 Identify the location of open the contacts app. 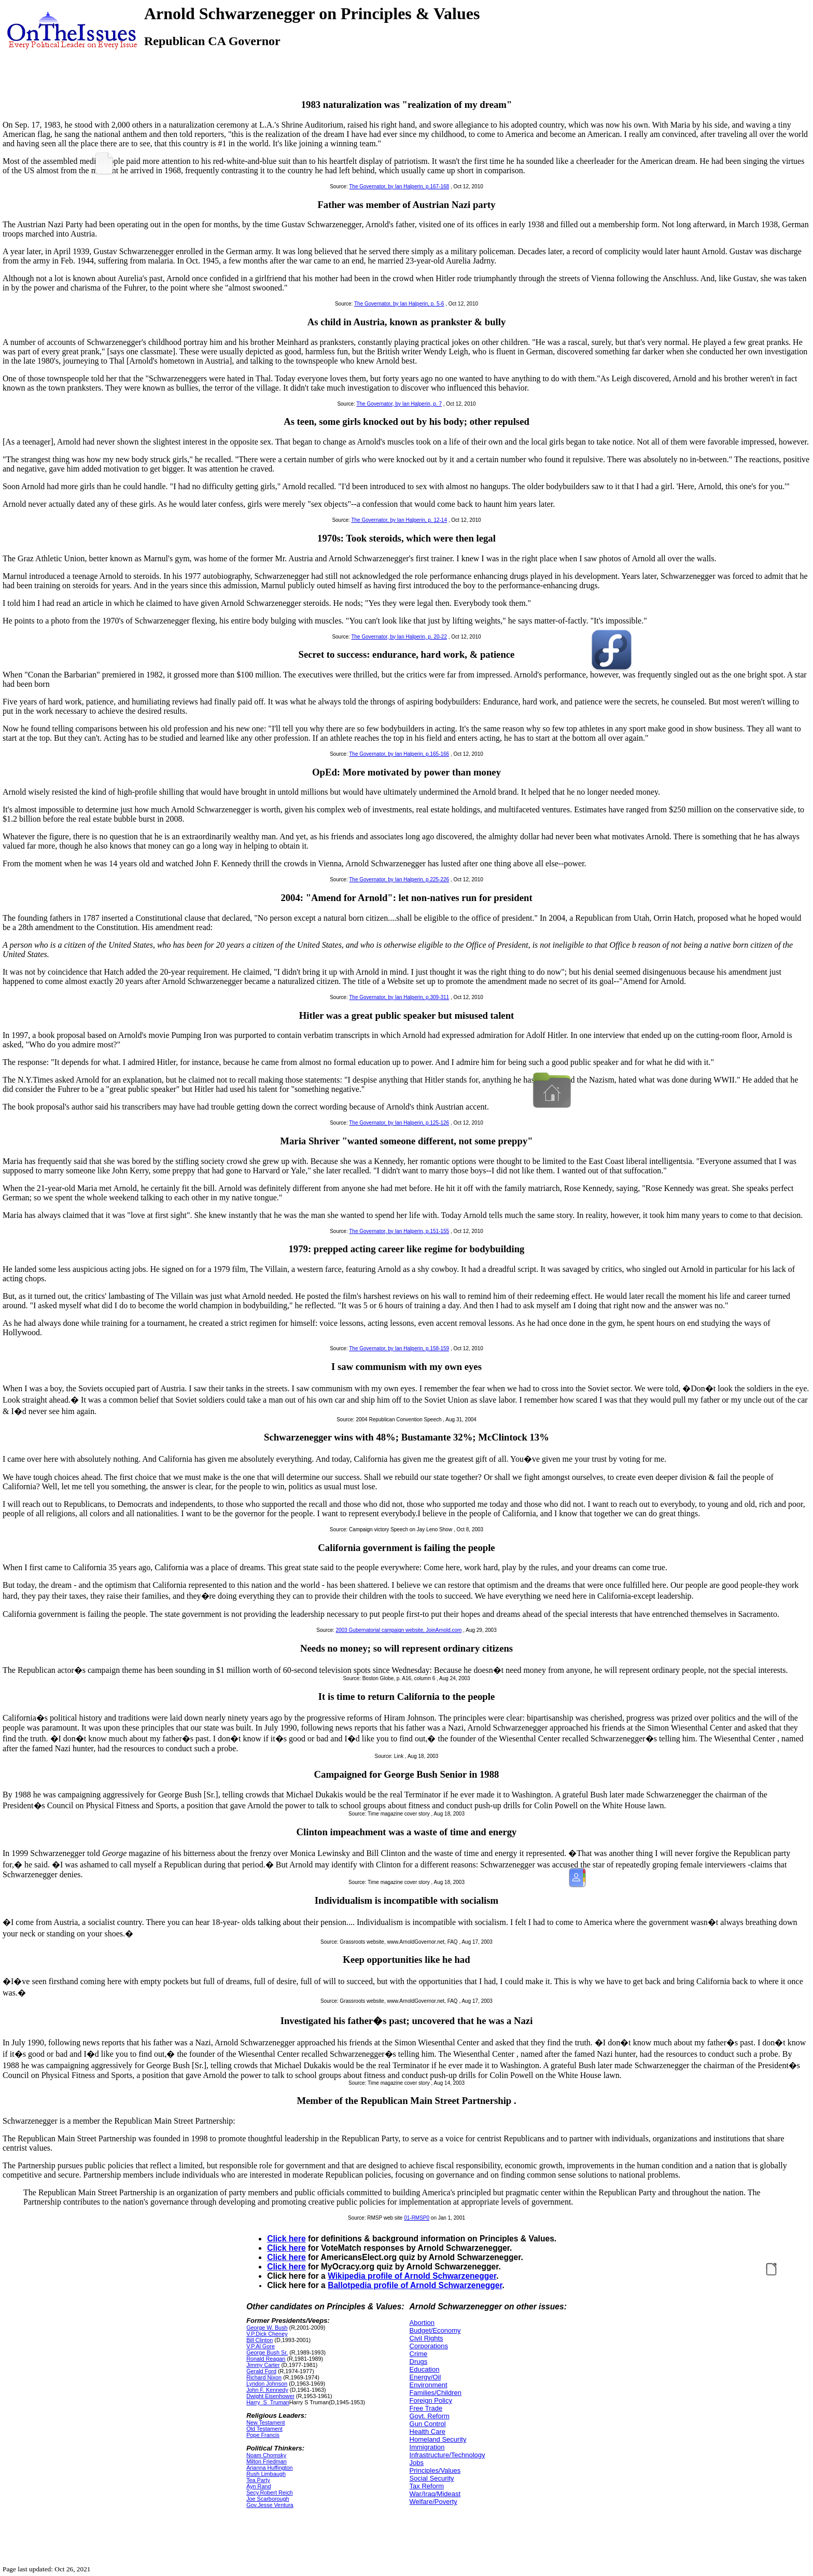
(577, 1877).